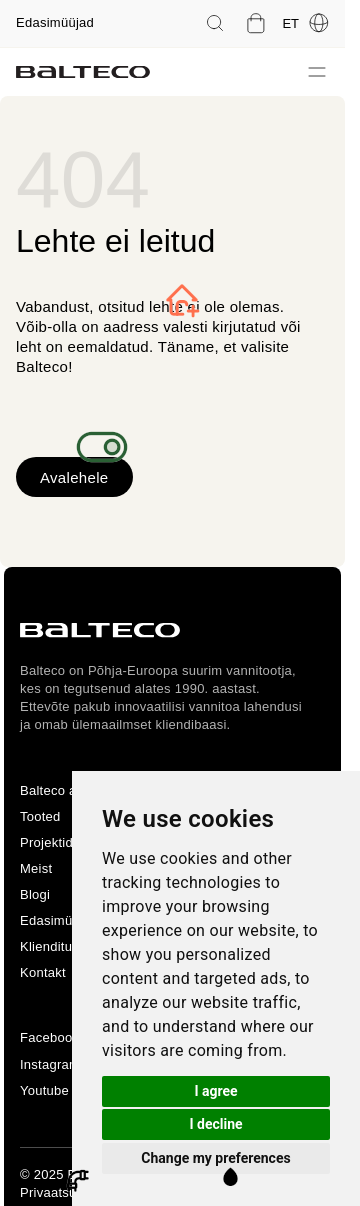 Image resolution: width=360 pixels, height=1206 pixels. What do you see at coordinates (182, 300) in the screenshot?
I see `add a new home or address` at bounding box center [182, 300].